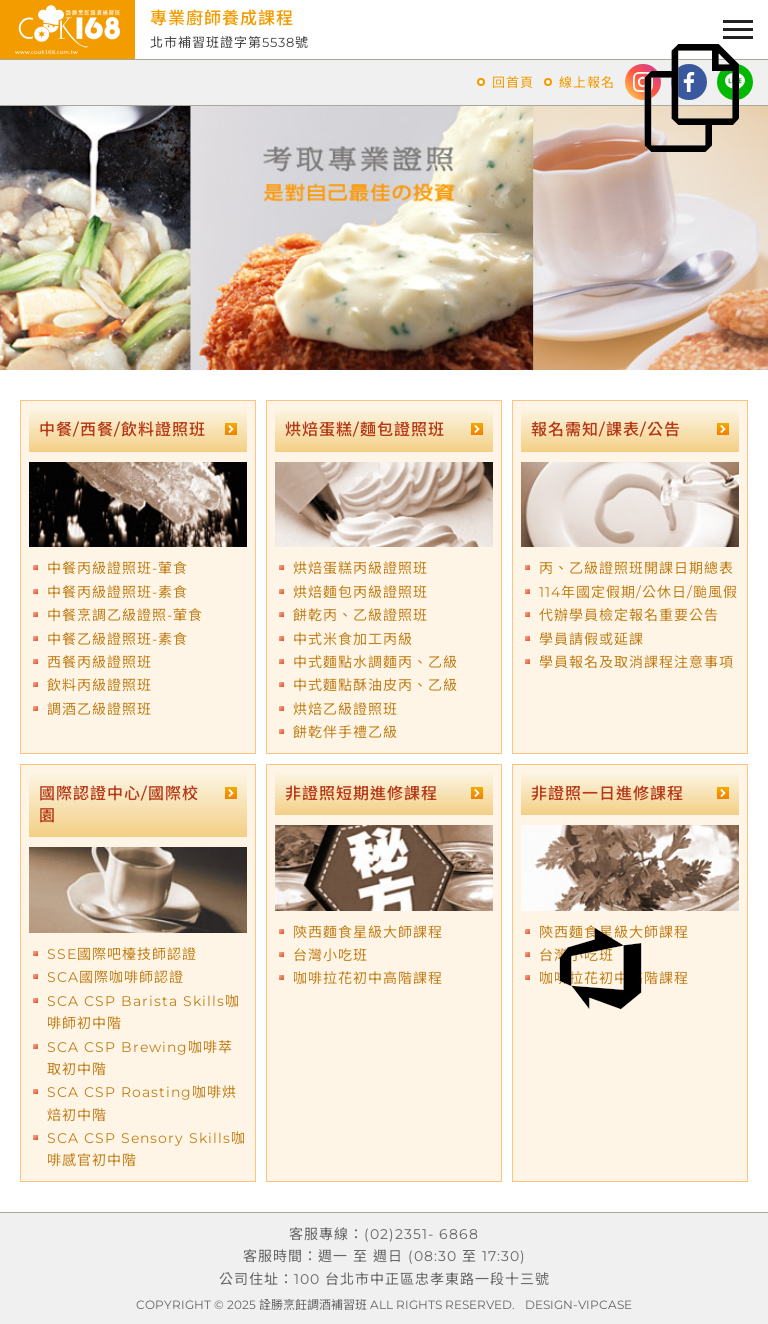 This screenshot has width=768, height=1324. I want to click on browse files in the explorer panel, so click(694, 98).